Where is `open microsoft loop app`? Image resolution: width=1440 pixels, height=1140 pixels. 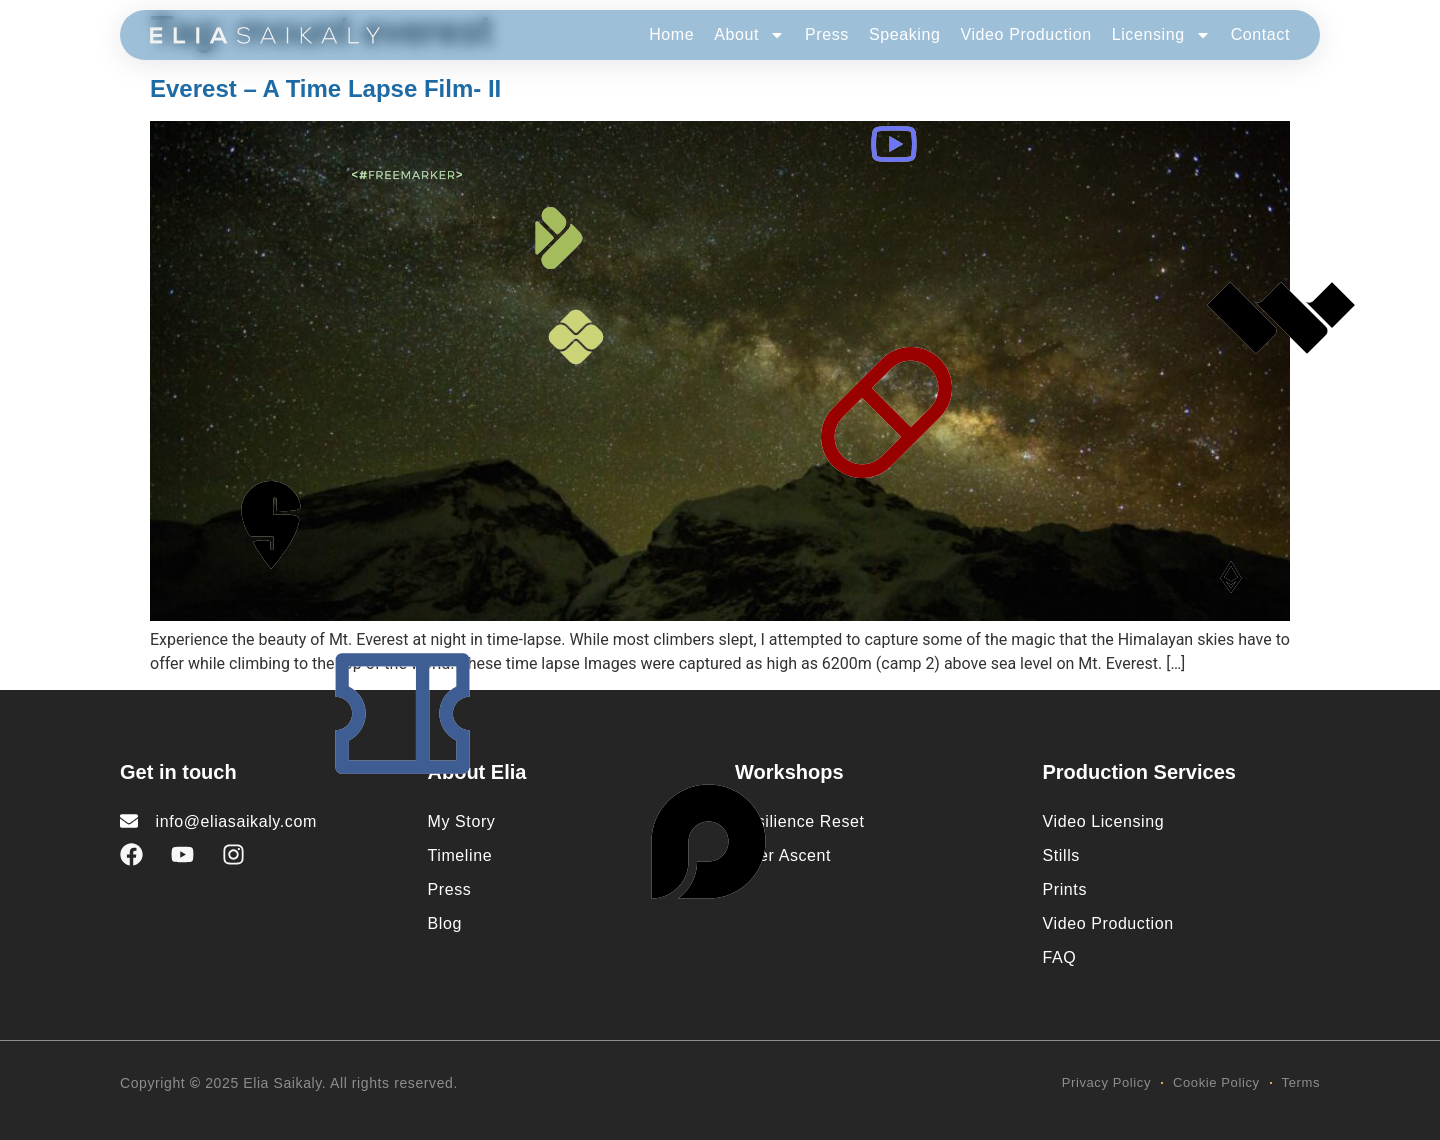 open microsoft loop app is located at coordinates (708, 841).